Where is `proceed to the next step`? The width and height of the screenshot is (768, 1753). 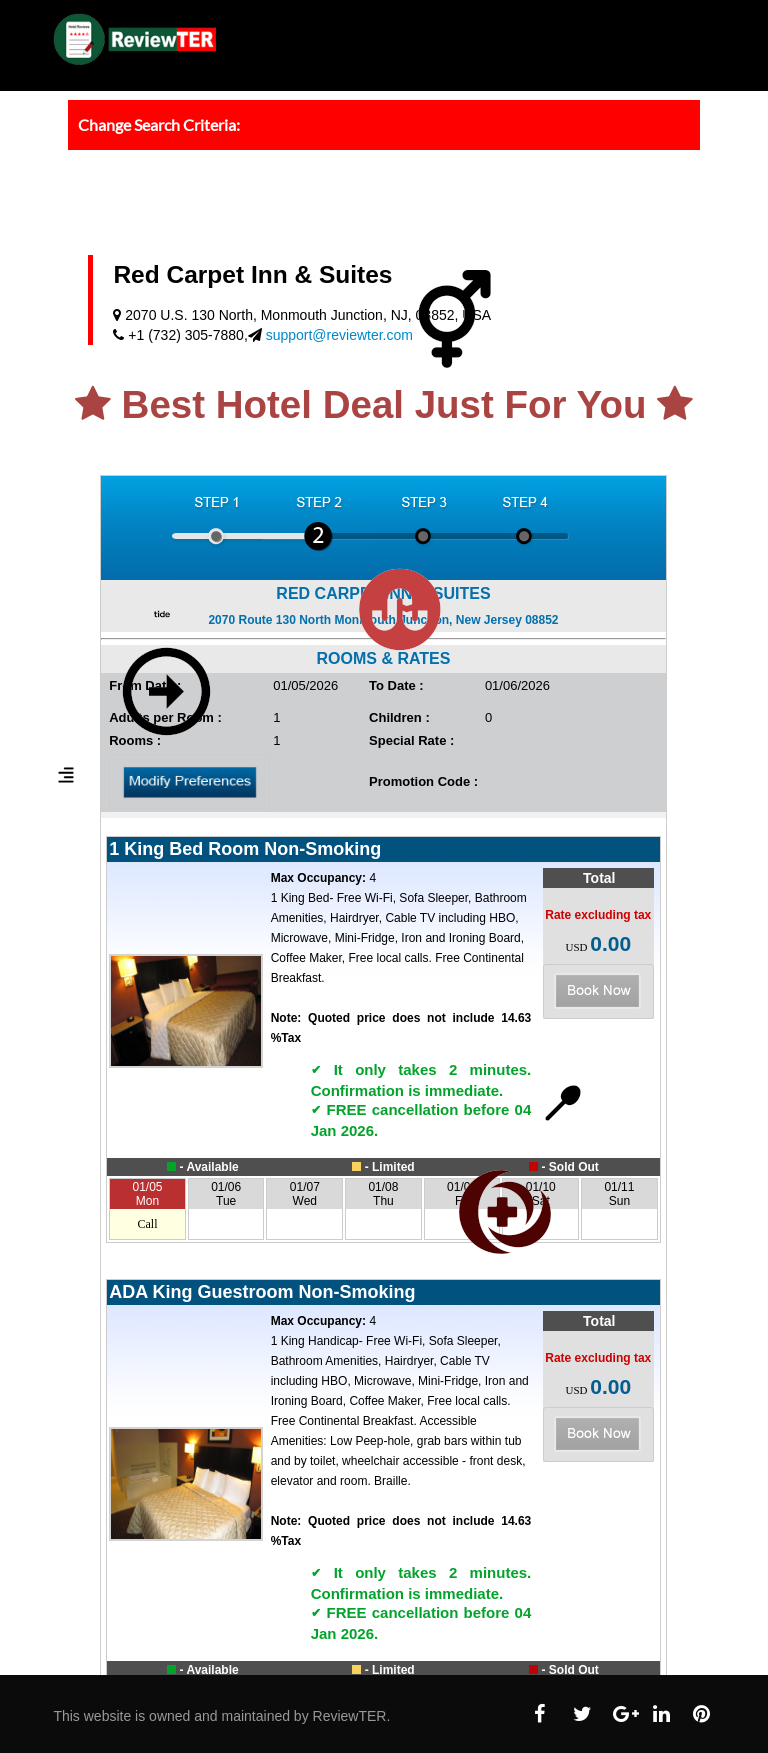
proceed to the next step is located at coordinates (166, 691).